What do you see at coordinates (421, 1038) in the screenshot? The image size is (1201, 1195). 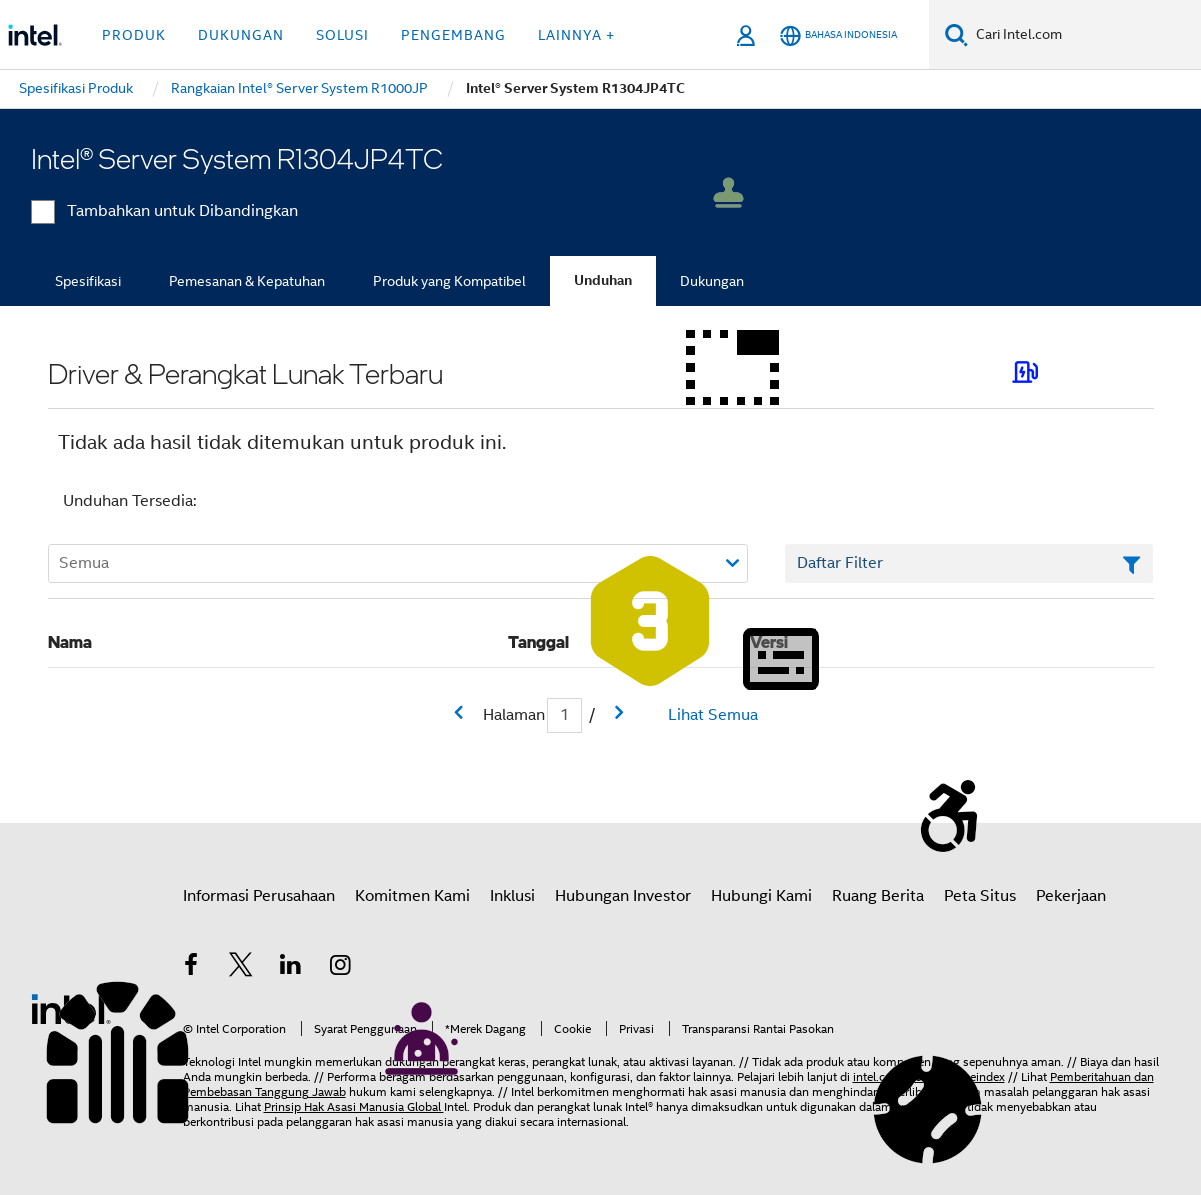 I see `view medical diagnoses or health records` at bounding box center [421, 1038].